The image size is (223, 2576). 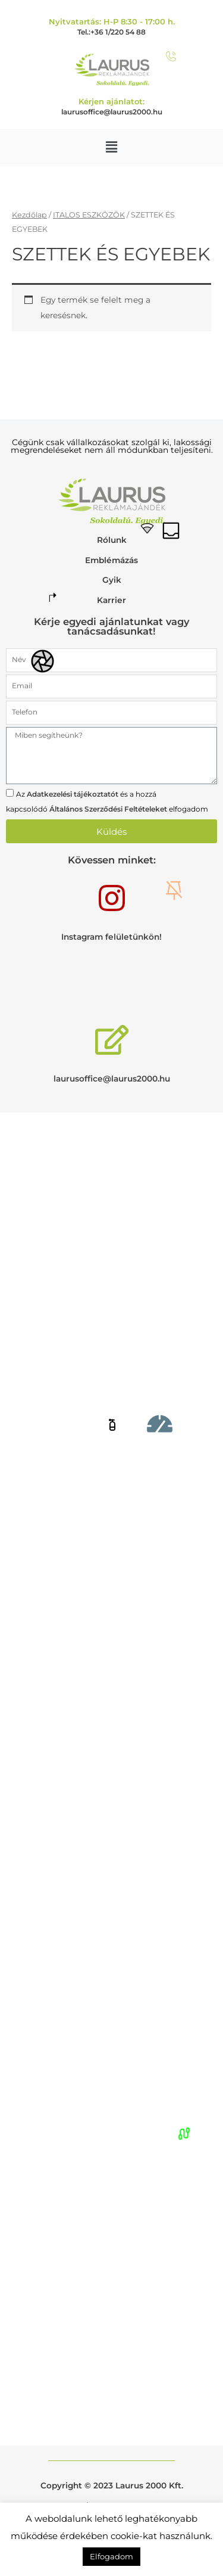 What do you see at coordinates (112, 1425) in the screenshot?
I see `access scuba diving equipment or gear` at bounding box center [112, 1425].